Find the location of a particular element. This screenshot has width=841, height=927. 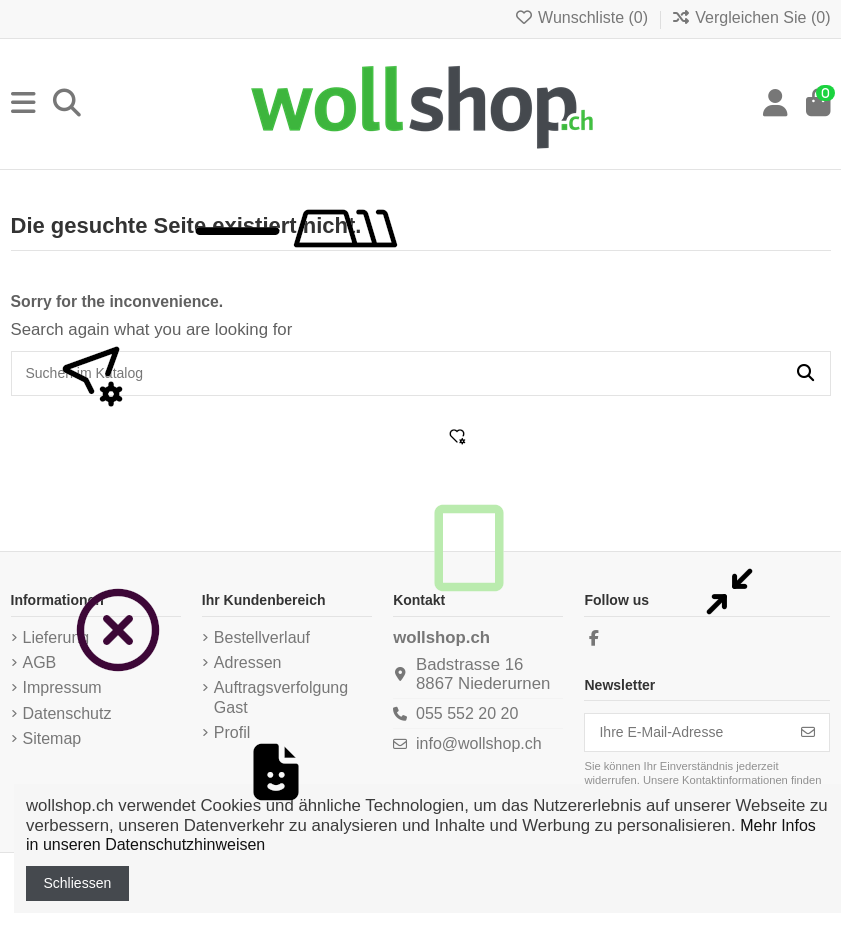

minimize the current window is located at coordinates (237, 203).